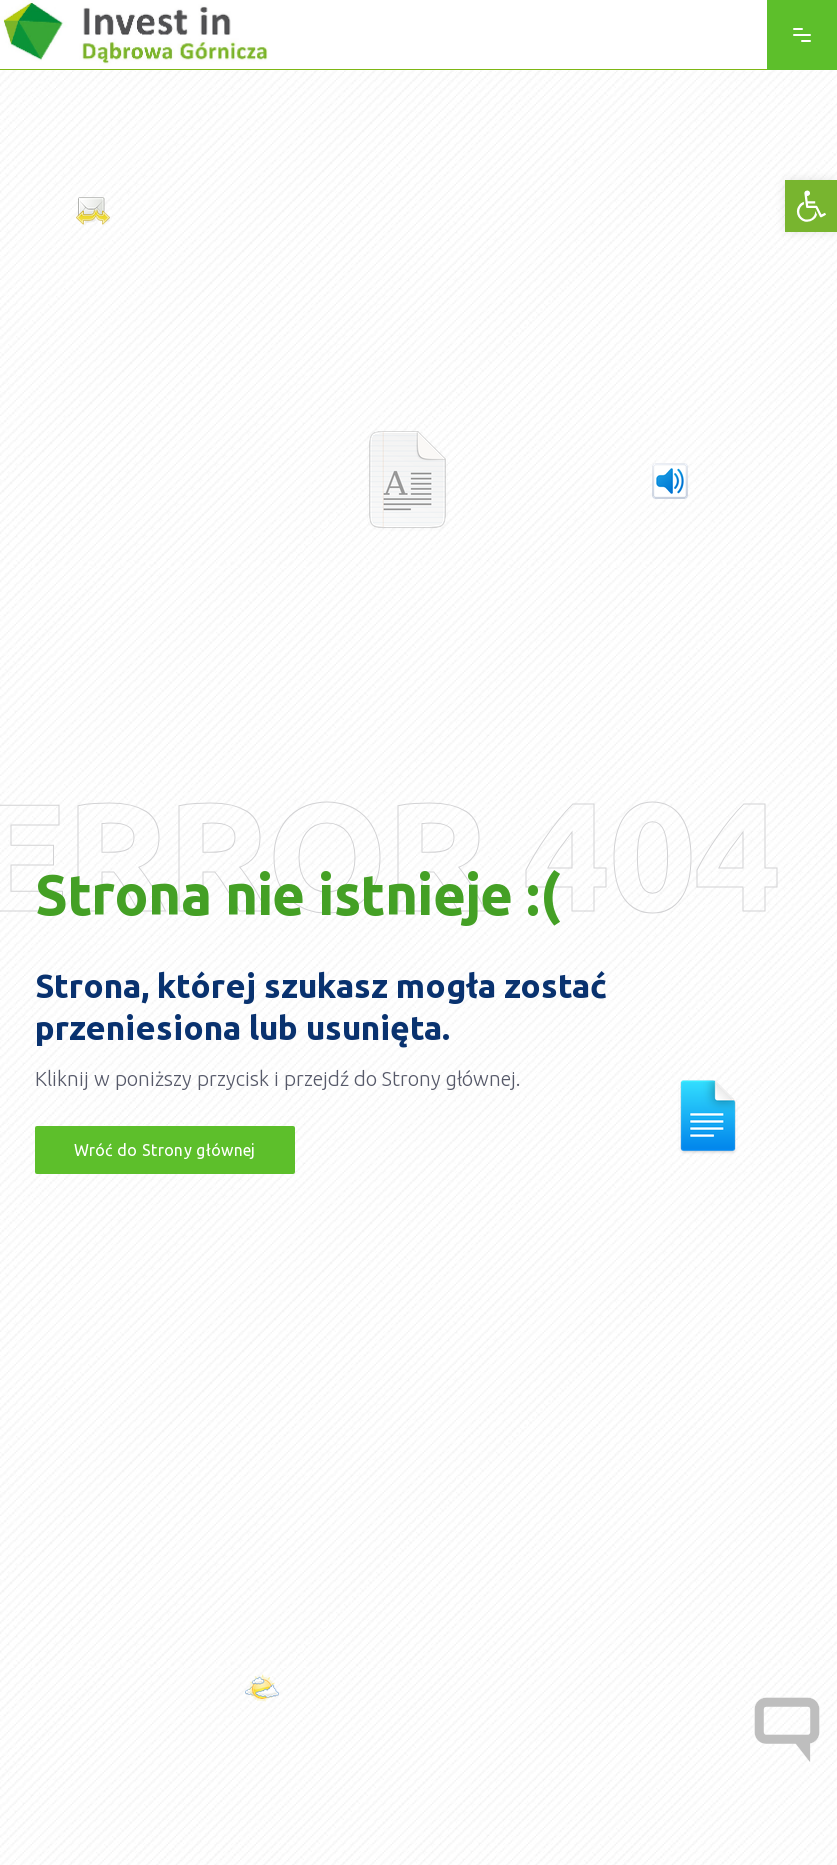  I want to click on reply to all recipients of an email, so click(93, 208).